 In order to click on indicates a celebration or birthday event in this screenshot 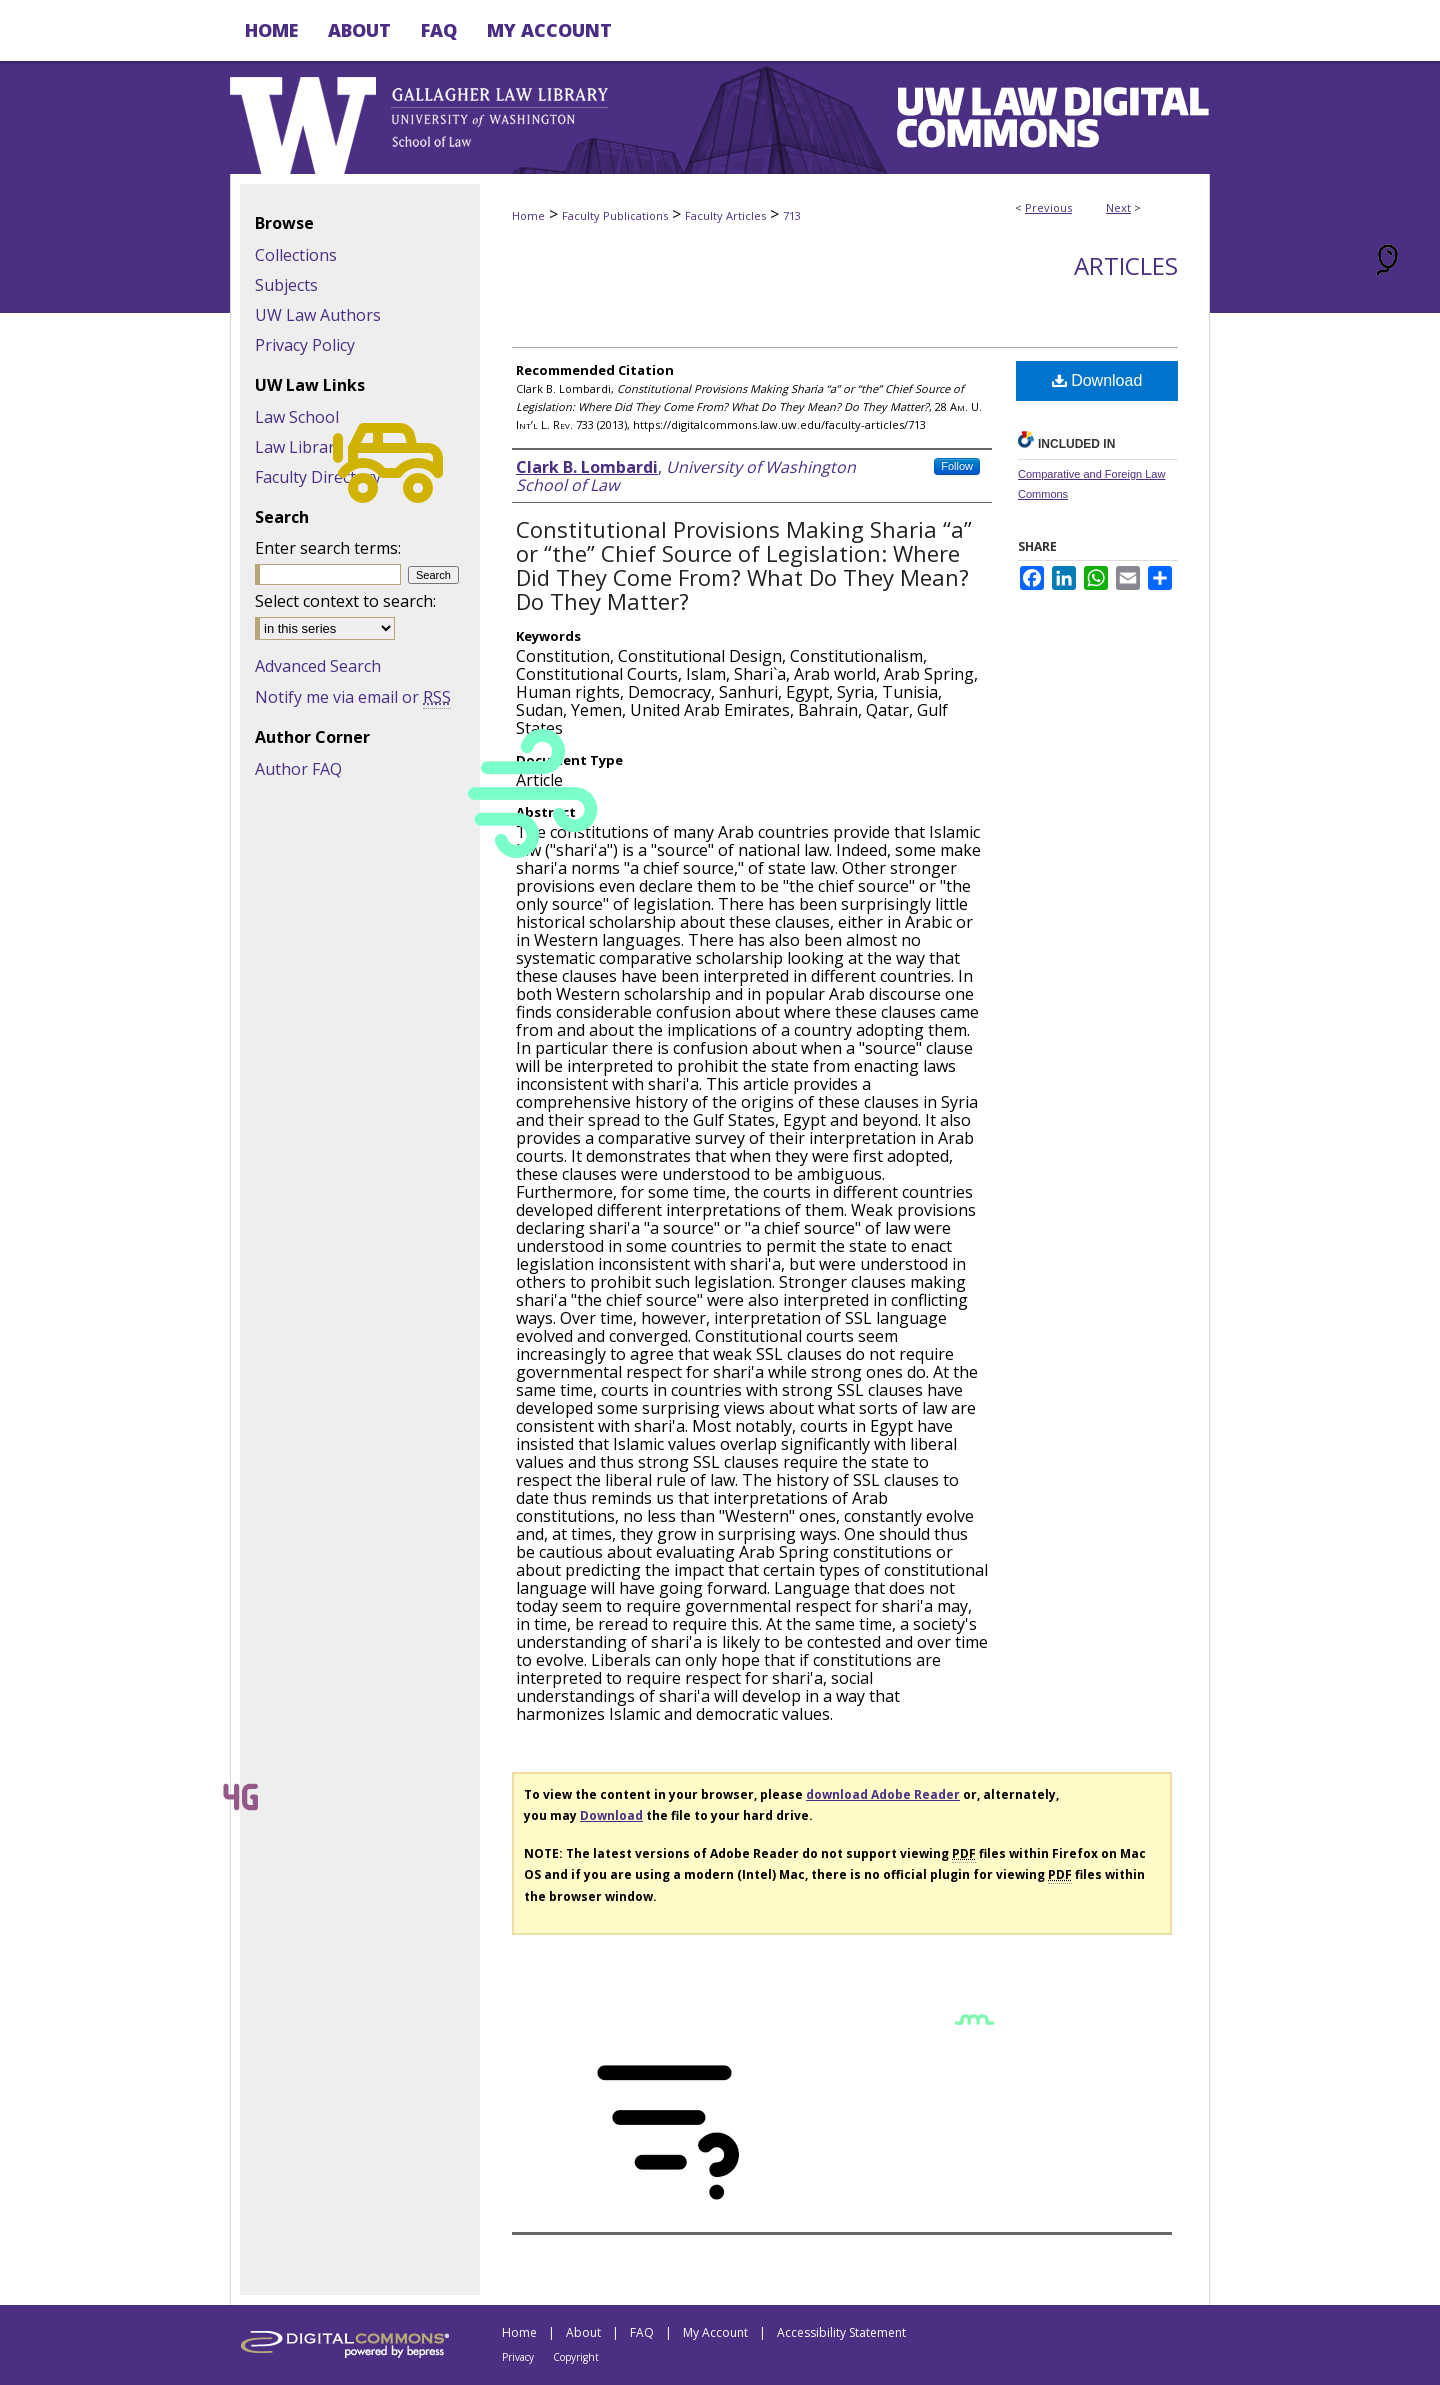, I will do `click(1388, 260)`.